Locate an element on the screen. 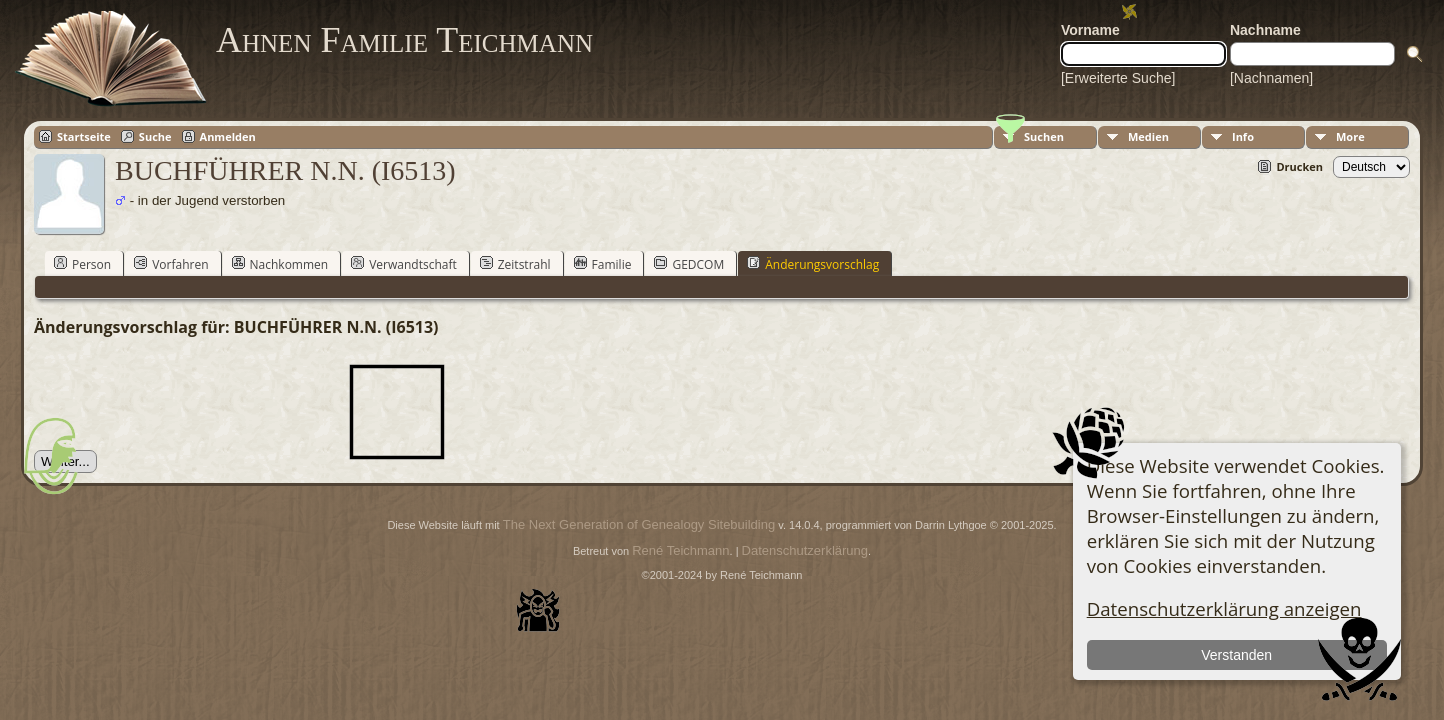 Image resolution: width=1444 pixels, height=720 pixels. select egyptian theme or civilization is located at coordinates (51, 456).